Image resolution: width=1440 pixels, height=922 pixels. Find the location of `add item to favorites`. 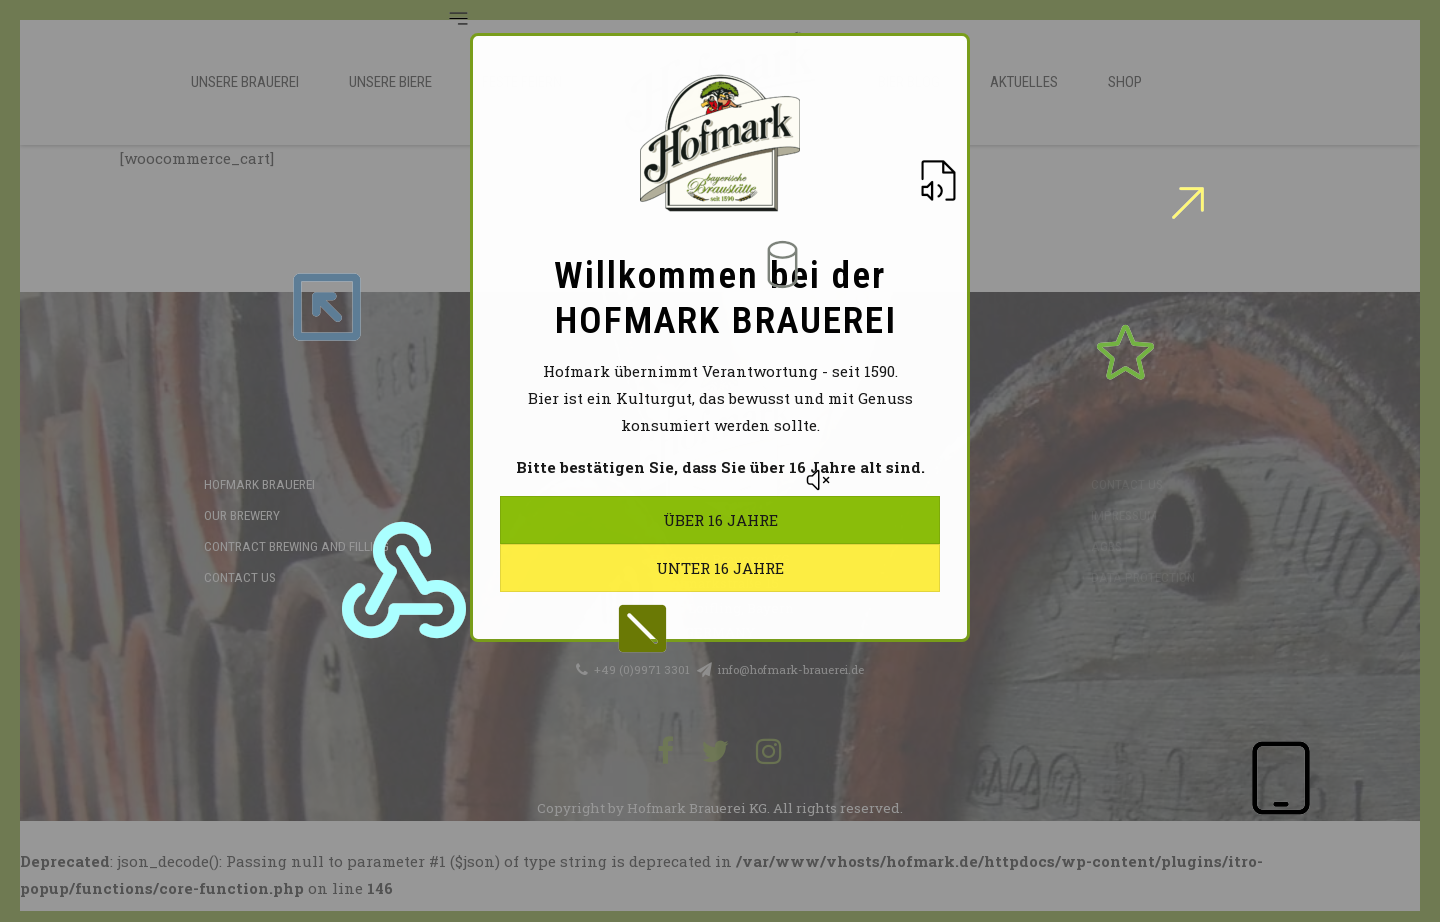

add item to favorites is located at coordinates (1125, 352).